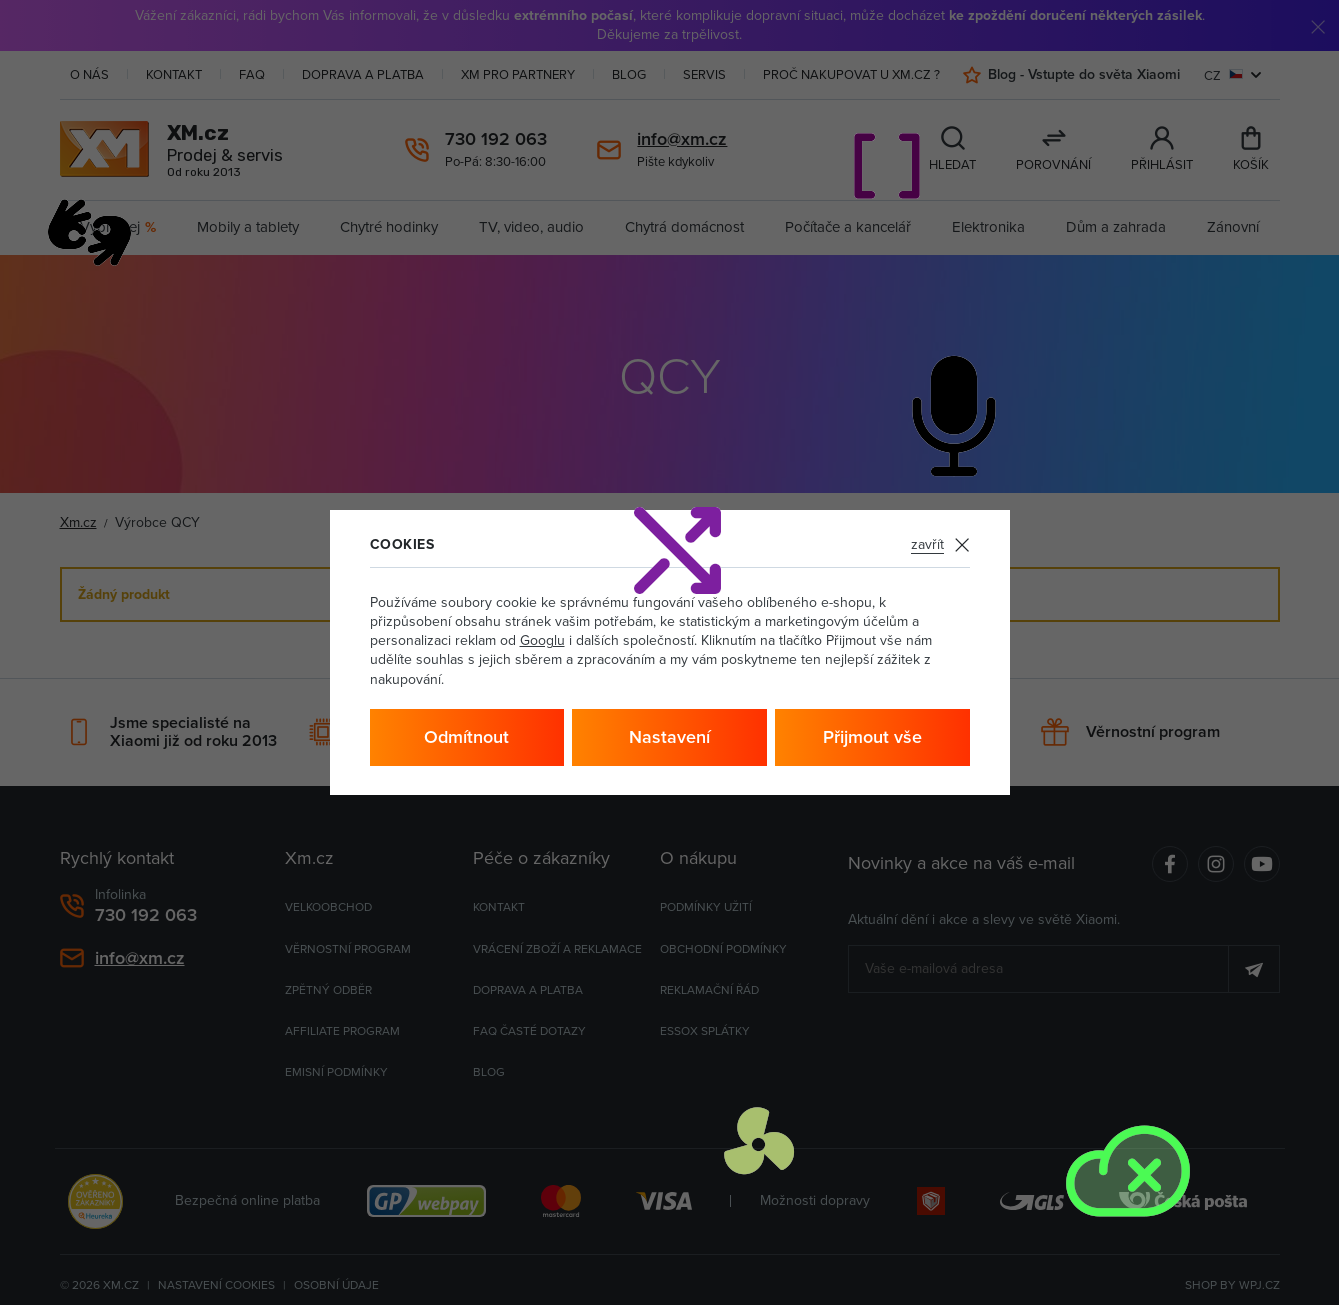  I want to click on tap to start voice input, so click(954, 416).